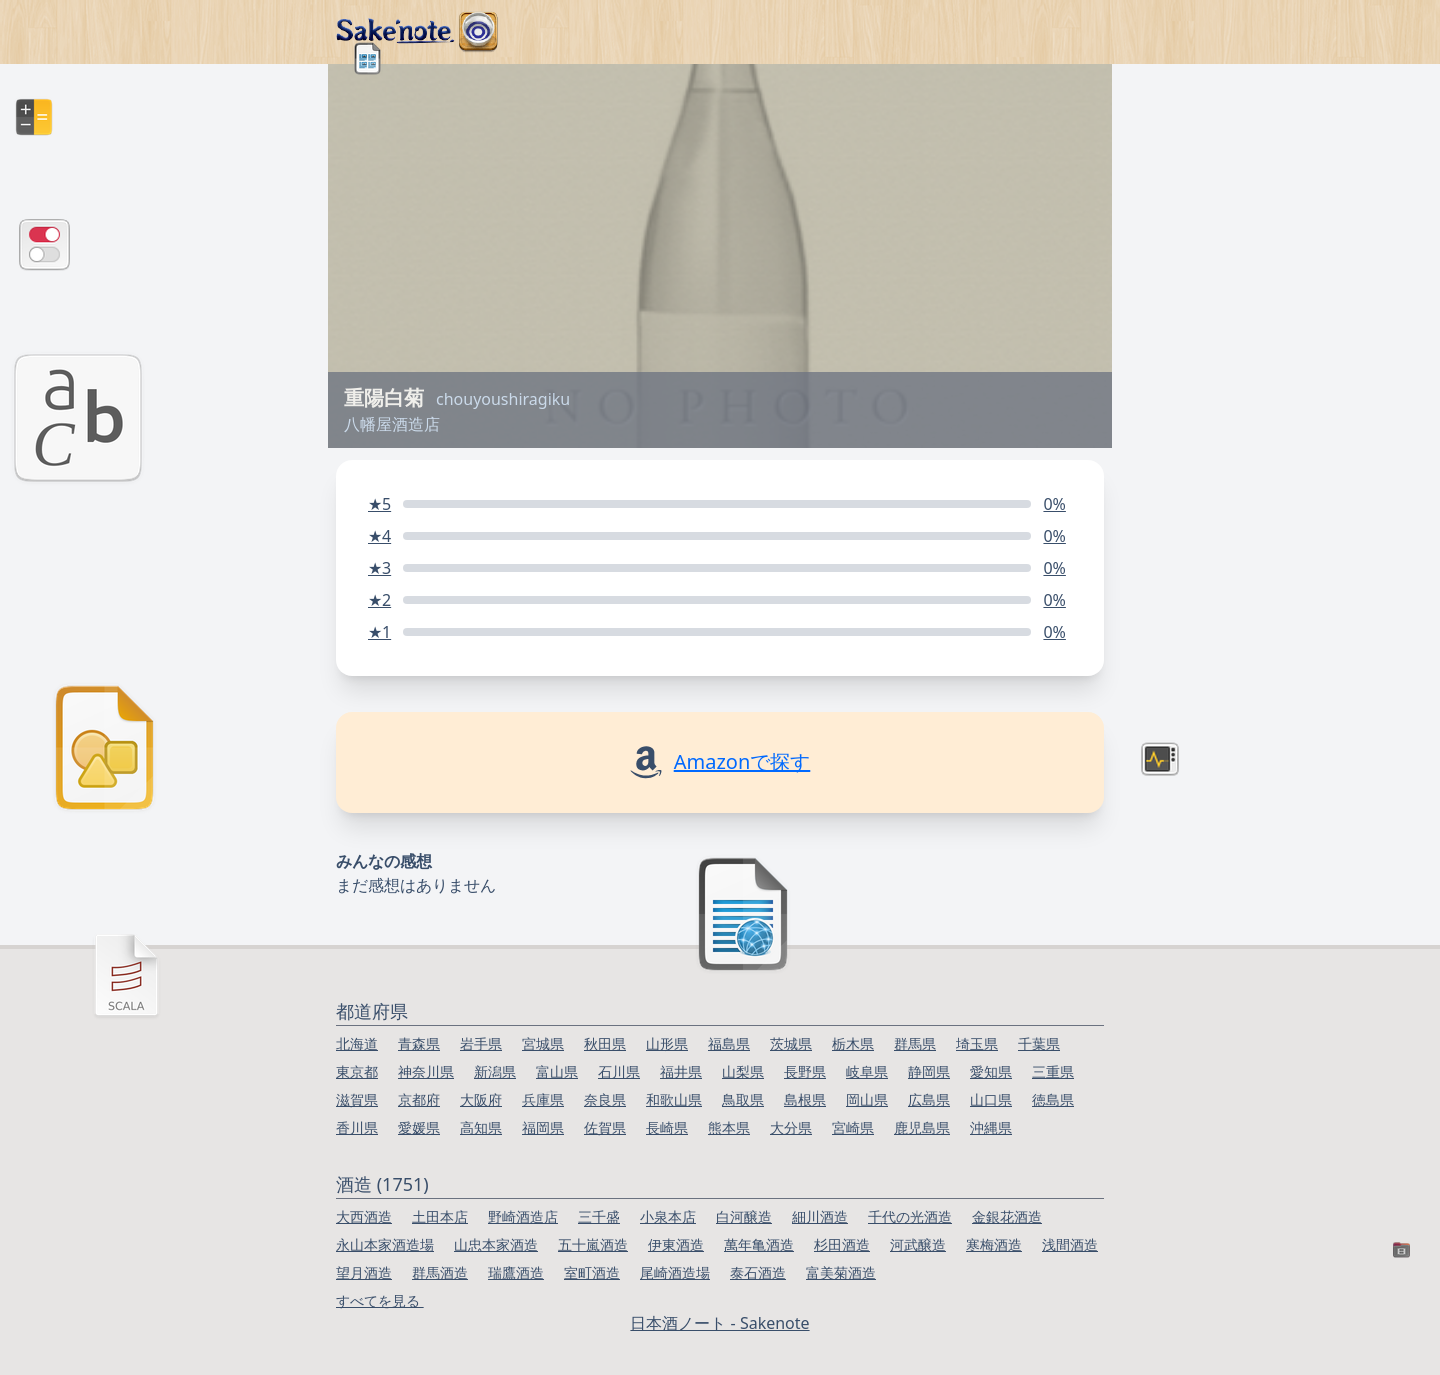 The width and height of the screenshot is (1440, 1375). Describe the element at coordinates (44, 244) in the screenshot. I see `open desktop preferences or settings` at that location.